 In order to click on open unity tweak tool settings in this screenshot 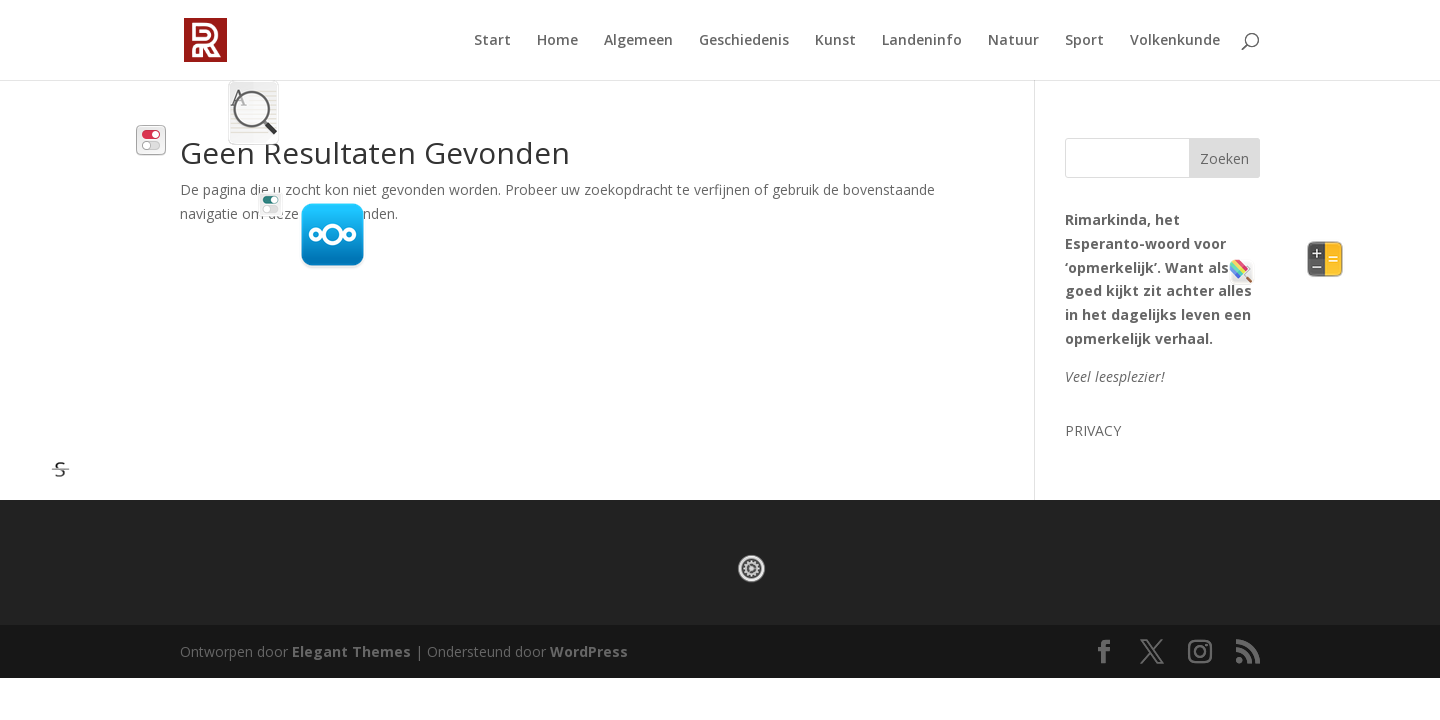, I will do `click(270, 204)`.